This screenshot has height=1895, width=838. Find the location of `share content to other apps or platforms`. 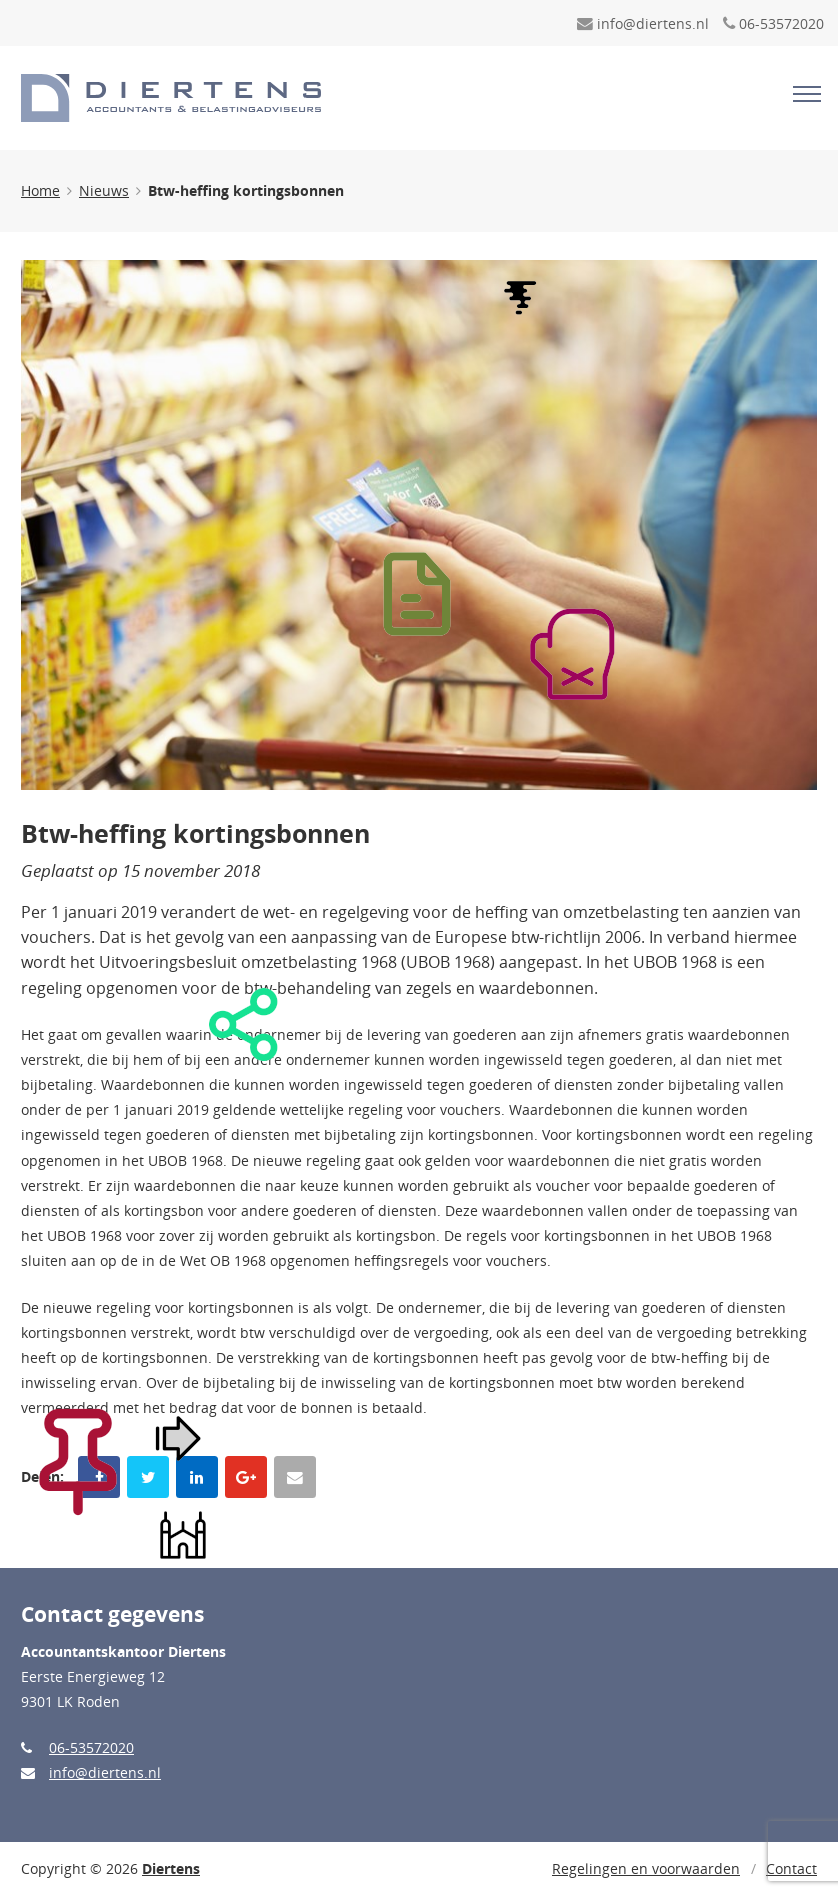

share content to other apps or platforms is located at coordinates (245, 1024).